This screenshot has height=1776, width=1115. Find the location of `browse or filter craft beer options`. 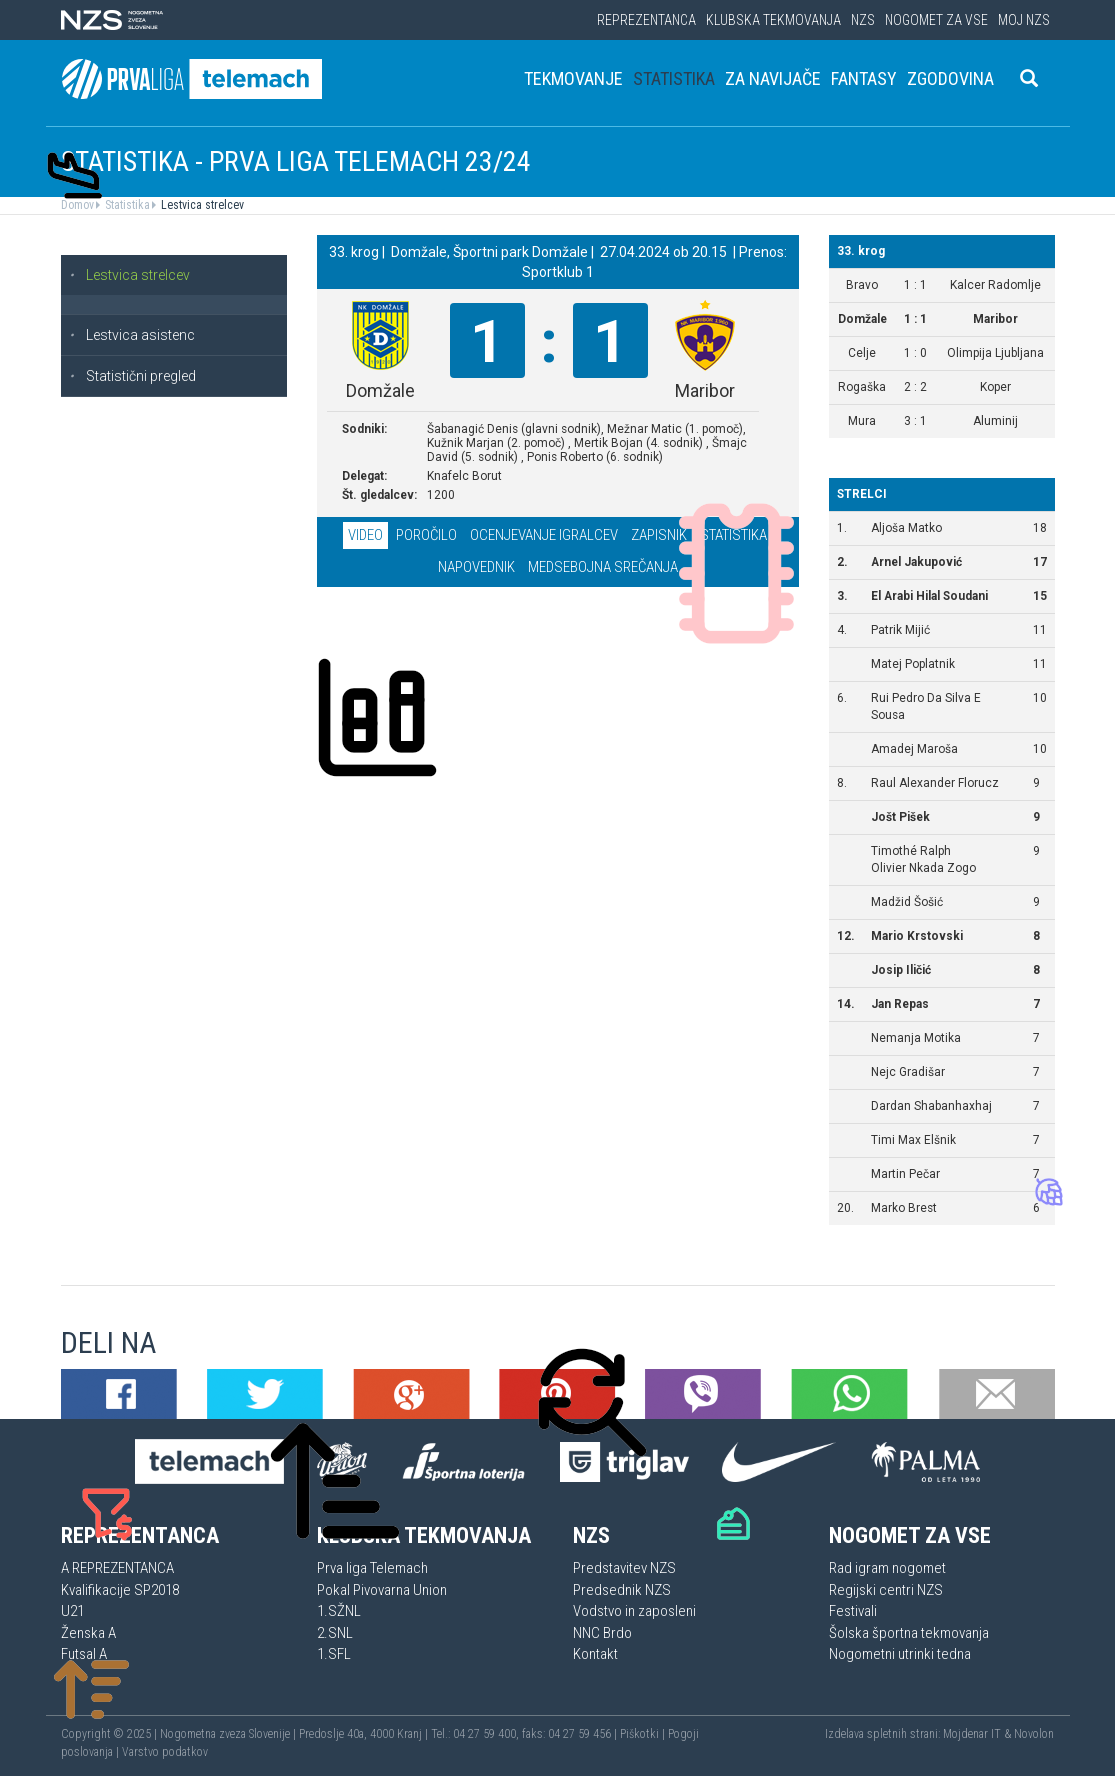

browse or filter craft beer options is located at coordinates (1049, 1192).